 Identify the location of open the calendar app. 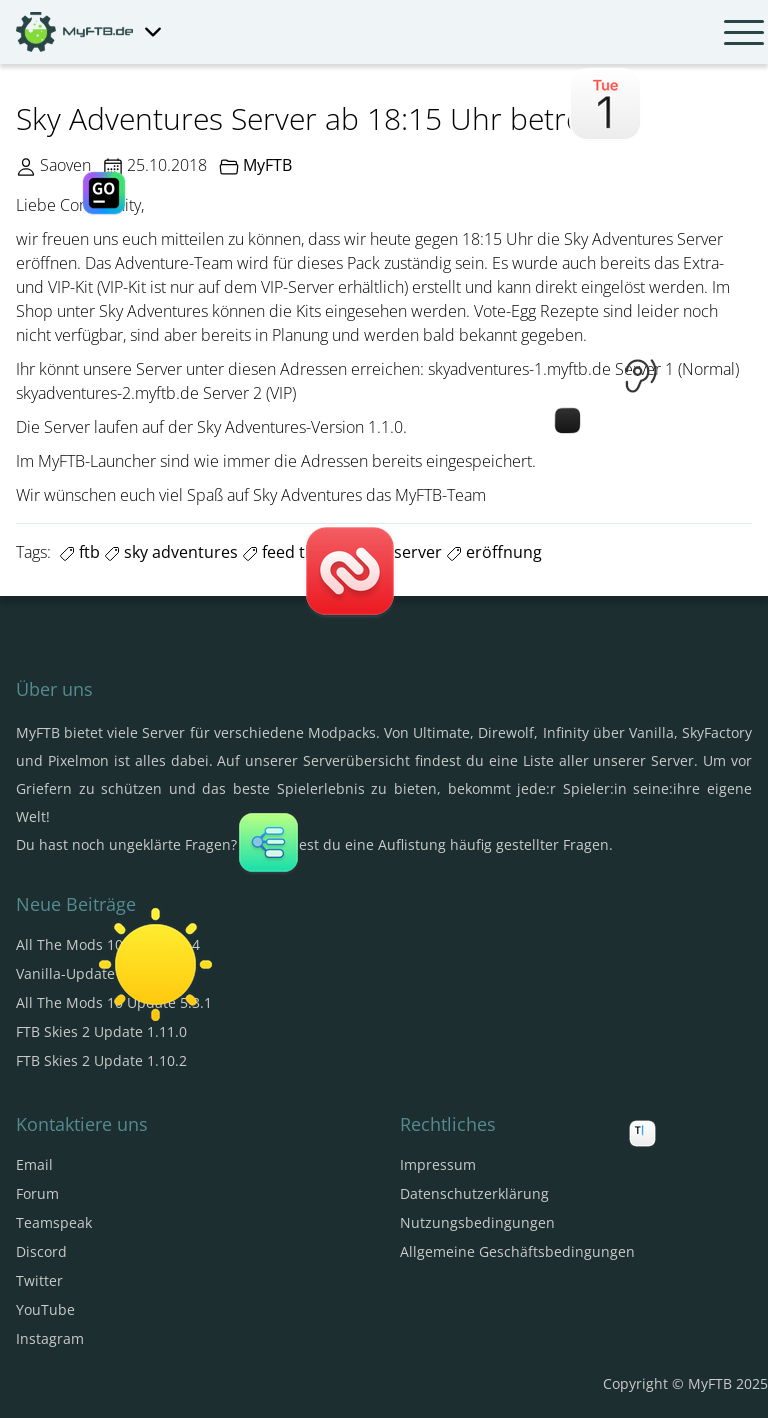
(605, 104).